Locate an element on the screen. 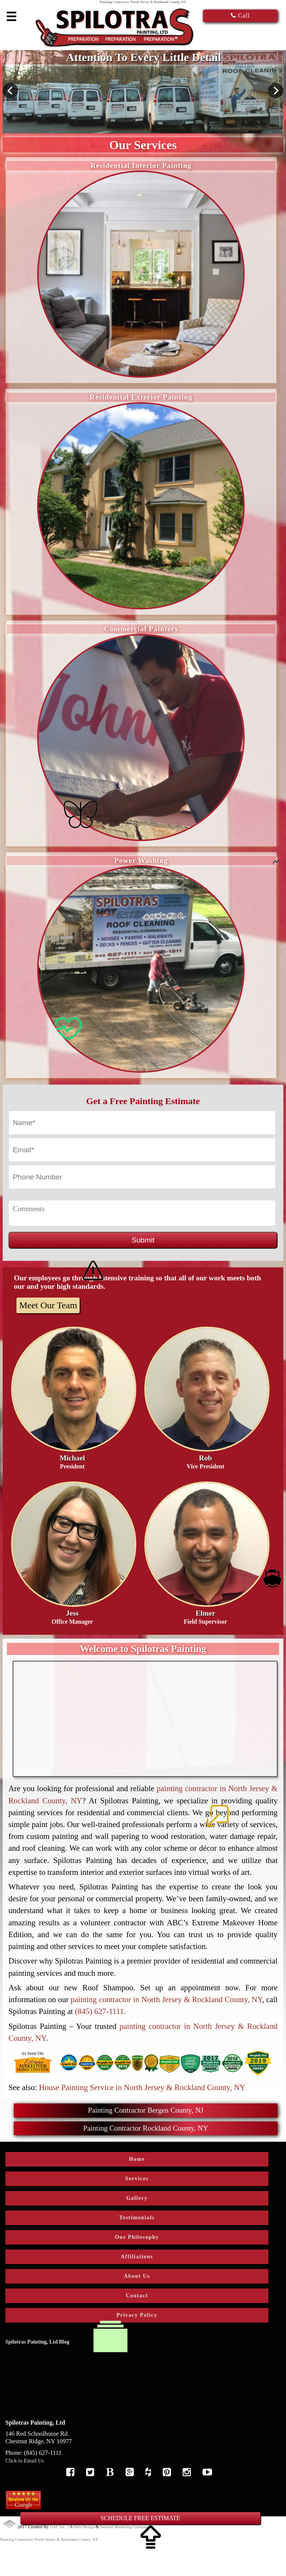 The height and width of the screenshot is (2576, 286). view your photo albums is located at coordinates (110, 2336).